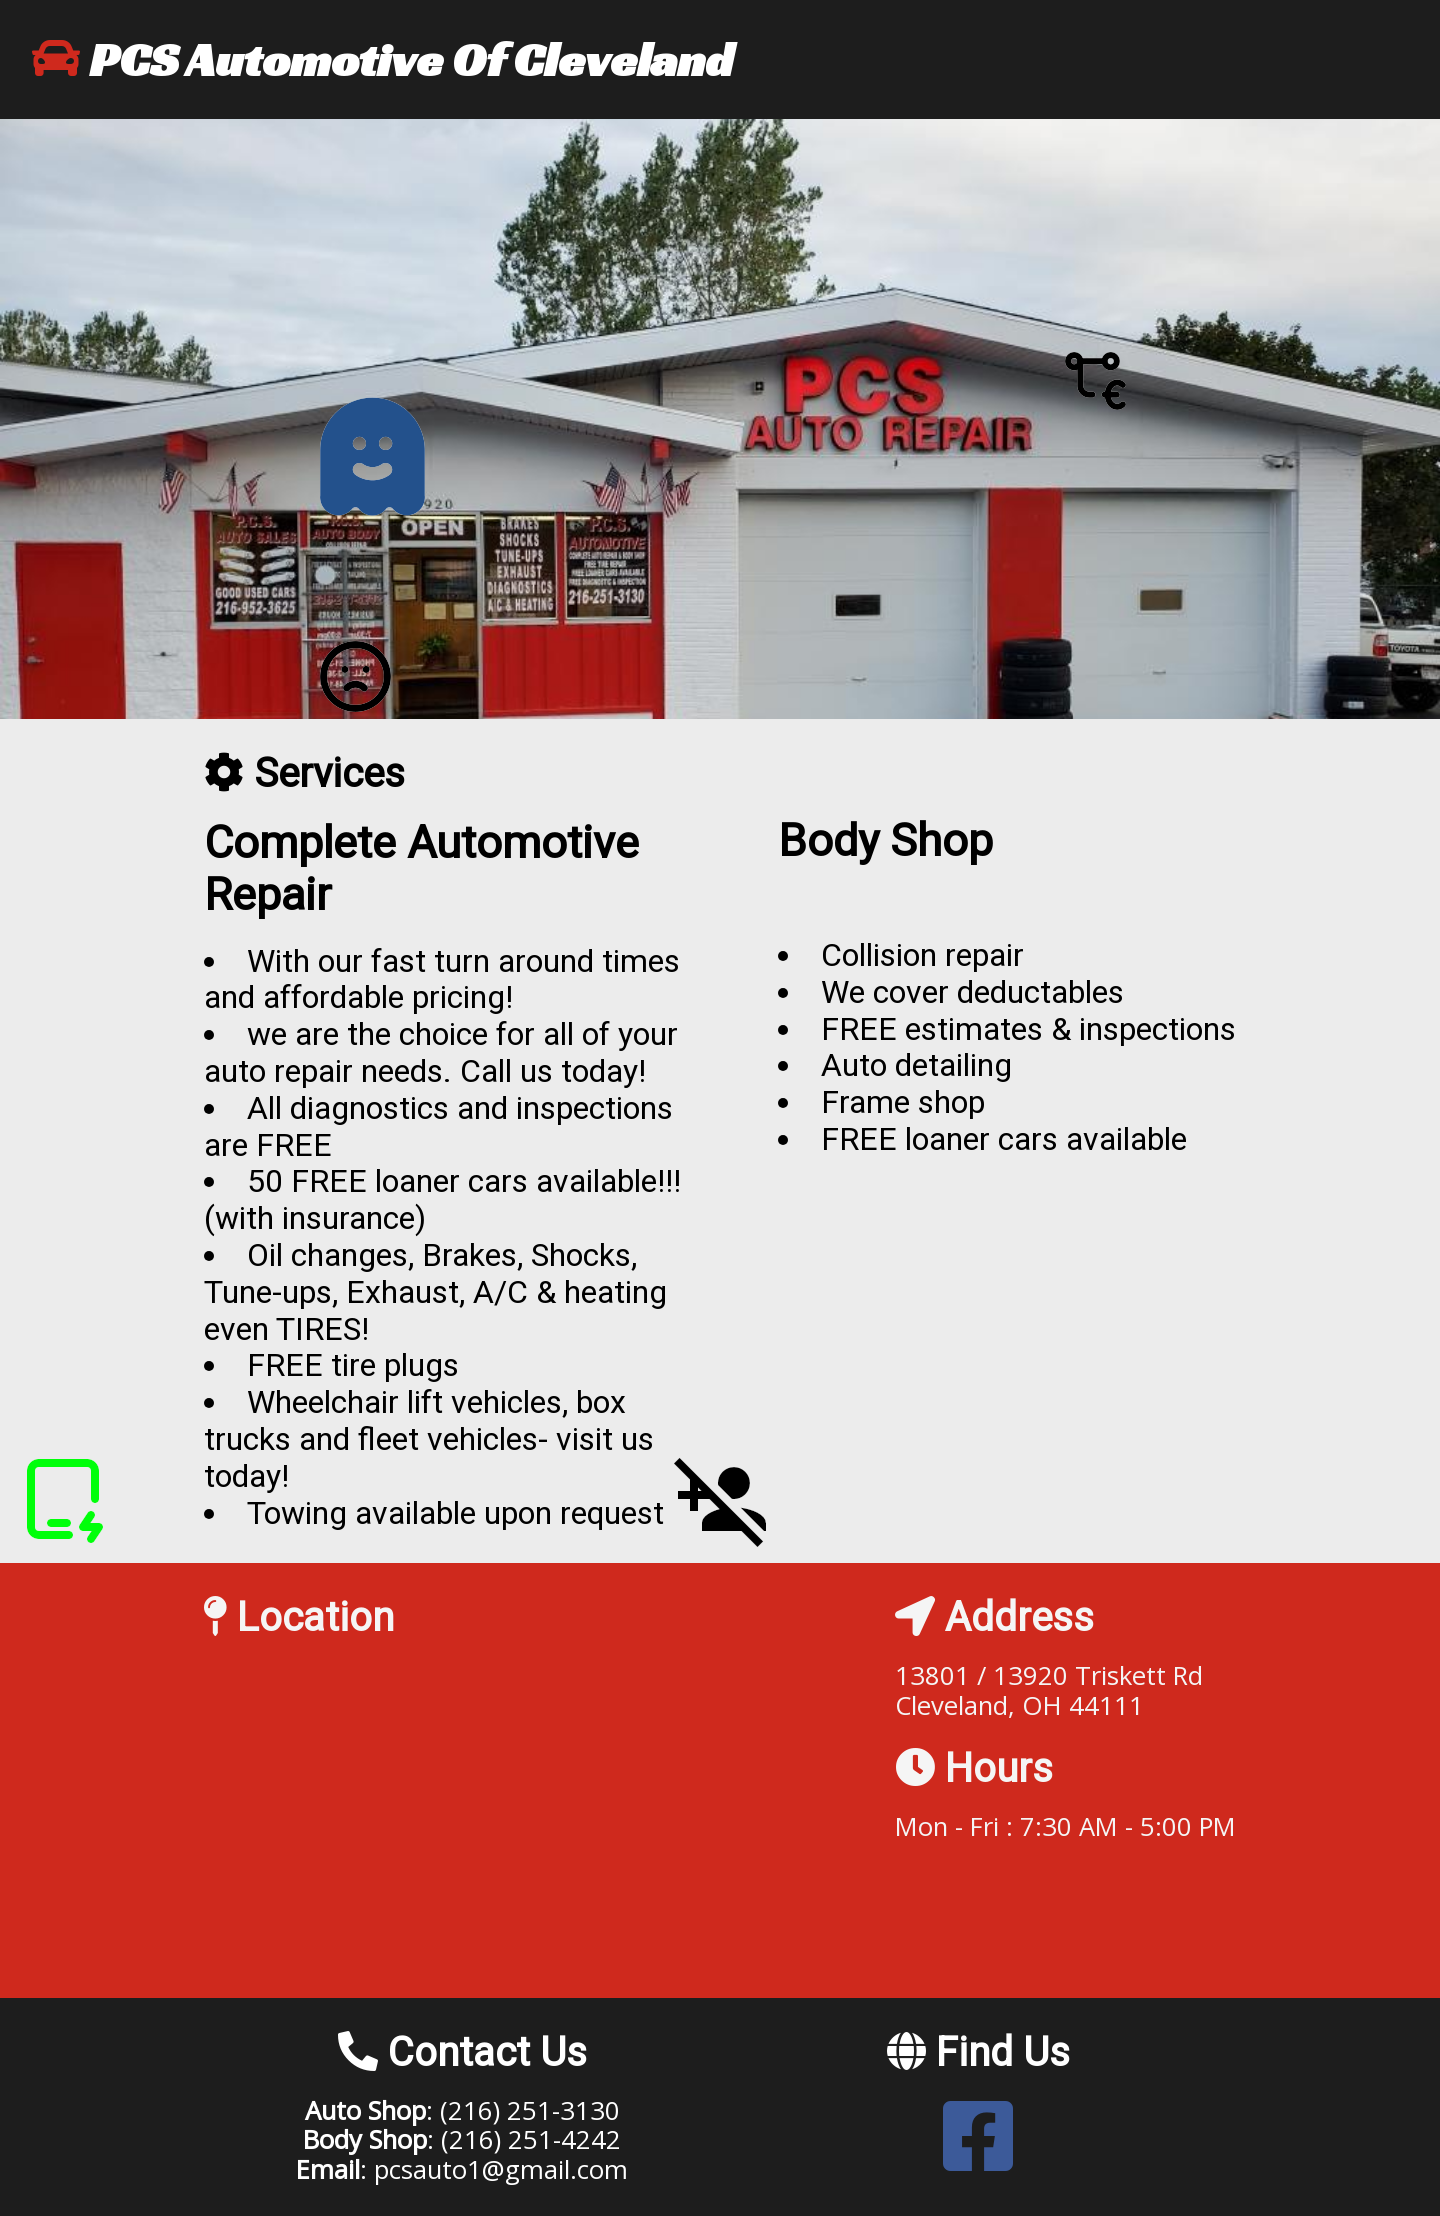  I want to click on toggle incognito or ghost mode, so click(372, 456).